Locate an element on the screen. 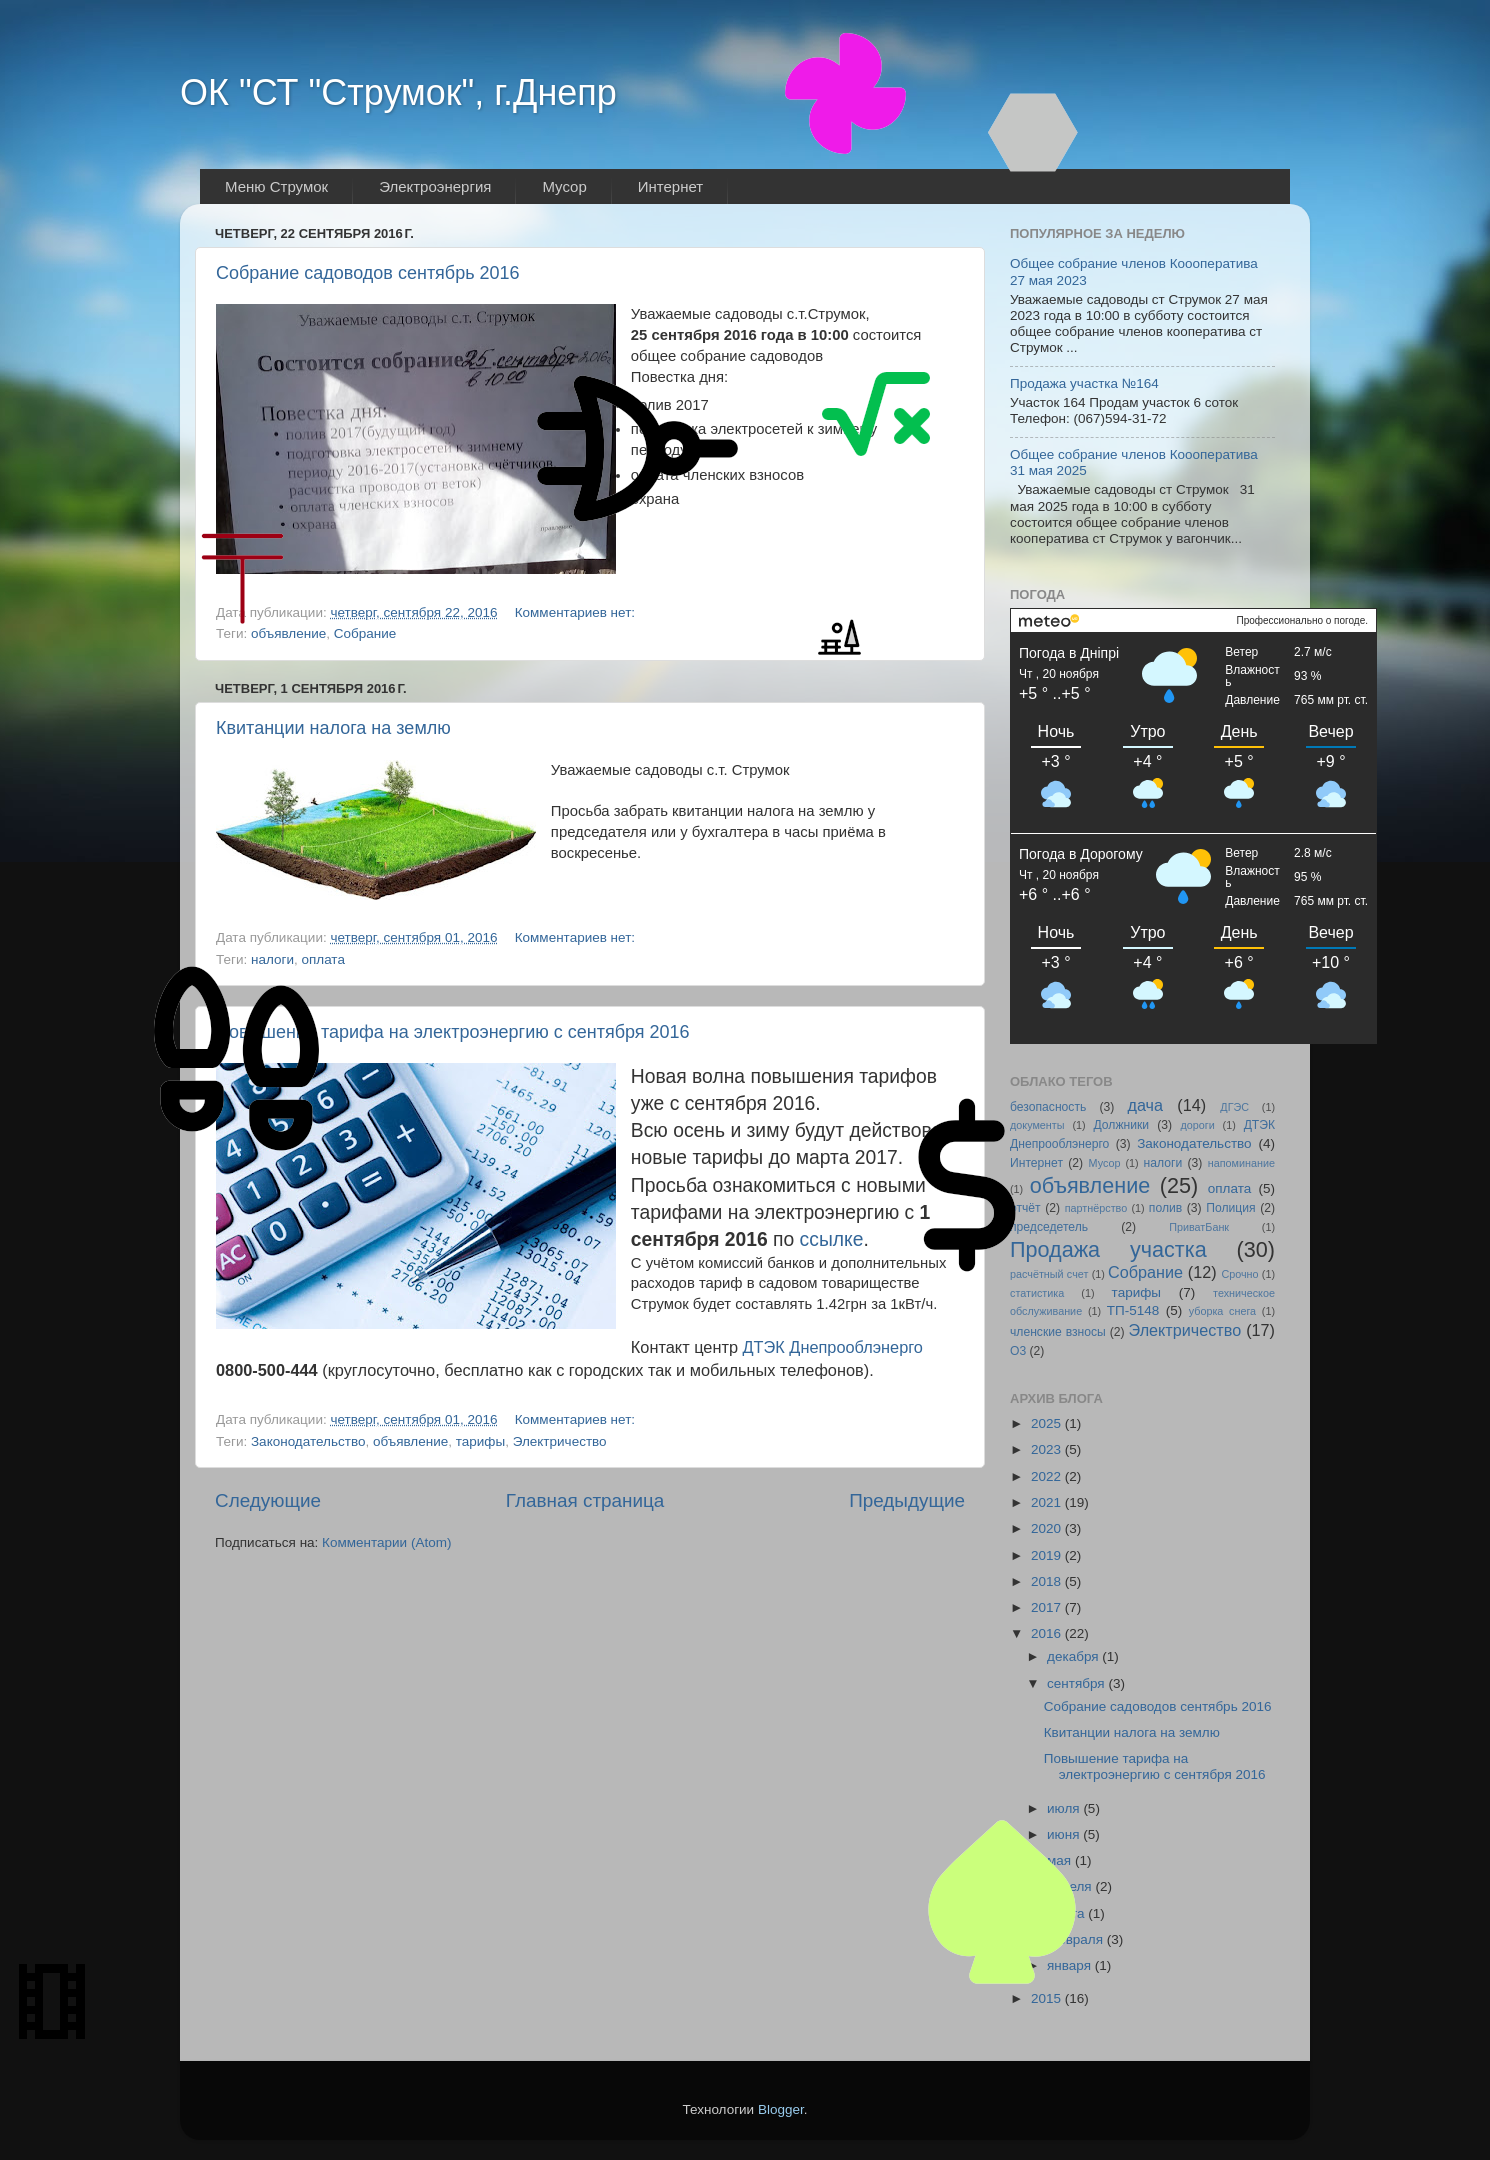 The image size is (1490, 2160). spade suit symbol for card games is located at coordinates (1002, 1902).